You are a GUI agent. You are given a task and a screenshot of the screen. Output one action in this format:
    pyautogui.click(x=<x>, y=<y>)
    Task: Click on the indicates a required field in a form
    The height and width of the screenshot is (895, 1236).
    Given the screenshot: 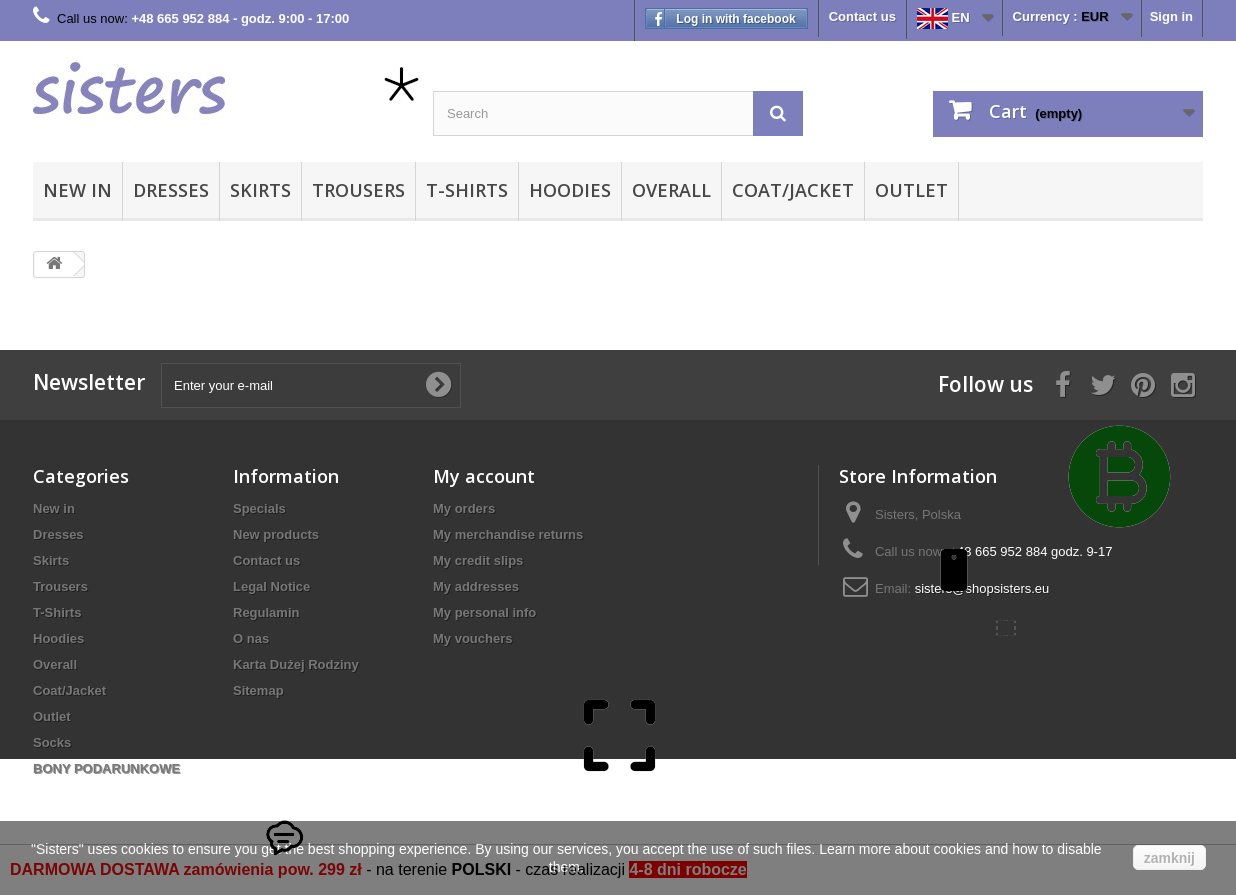 What is the action you would take?
    pyautogui.click(x=401, y=85)
    